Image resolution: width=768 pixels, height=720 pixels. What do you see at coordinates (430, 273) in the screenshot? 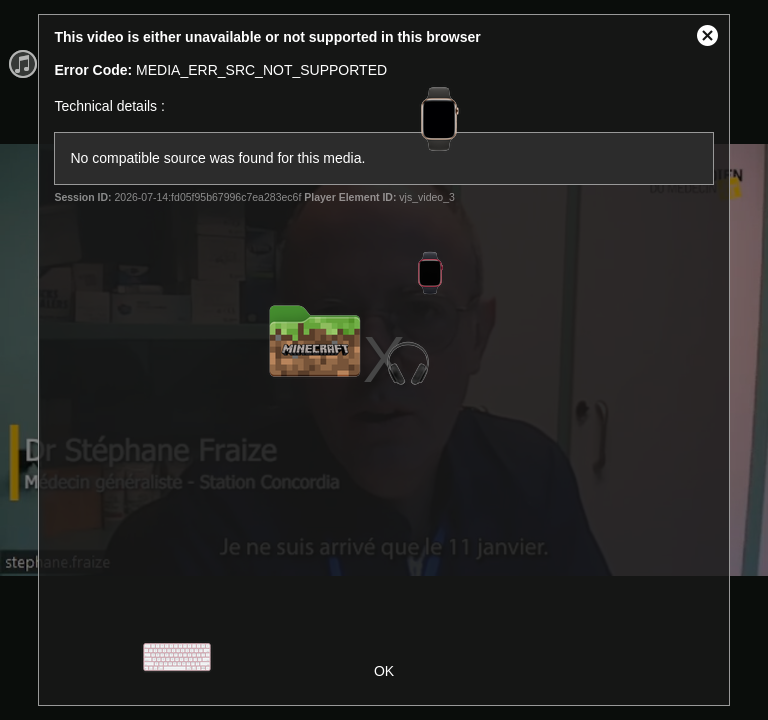
I see `apple watch series 8 device icon` at bounding box center [430, 273].